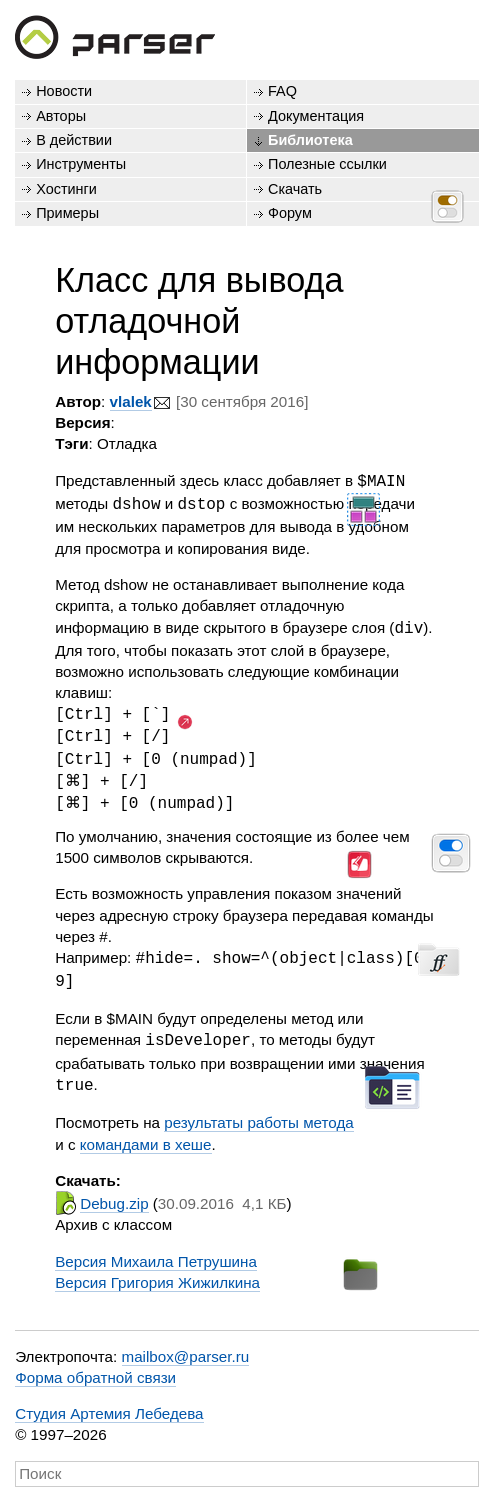 Image resolution: width=494 pixels, height=1498 pixels. What do you see at coordinates (392, 1089) in the screenshot?
I see `open folder containing programming files` at bounding box center [392, 1089].